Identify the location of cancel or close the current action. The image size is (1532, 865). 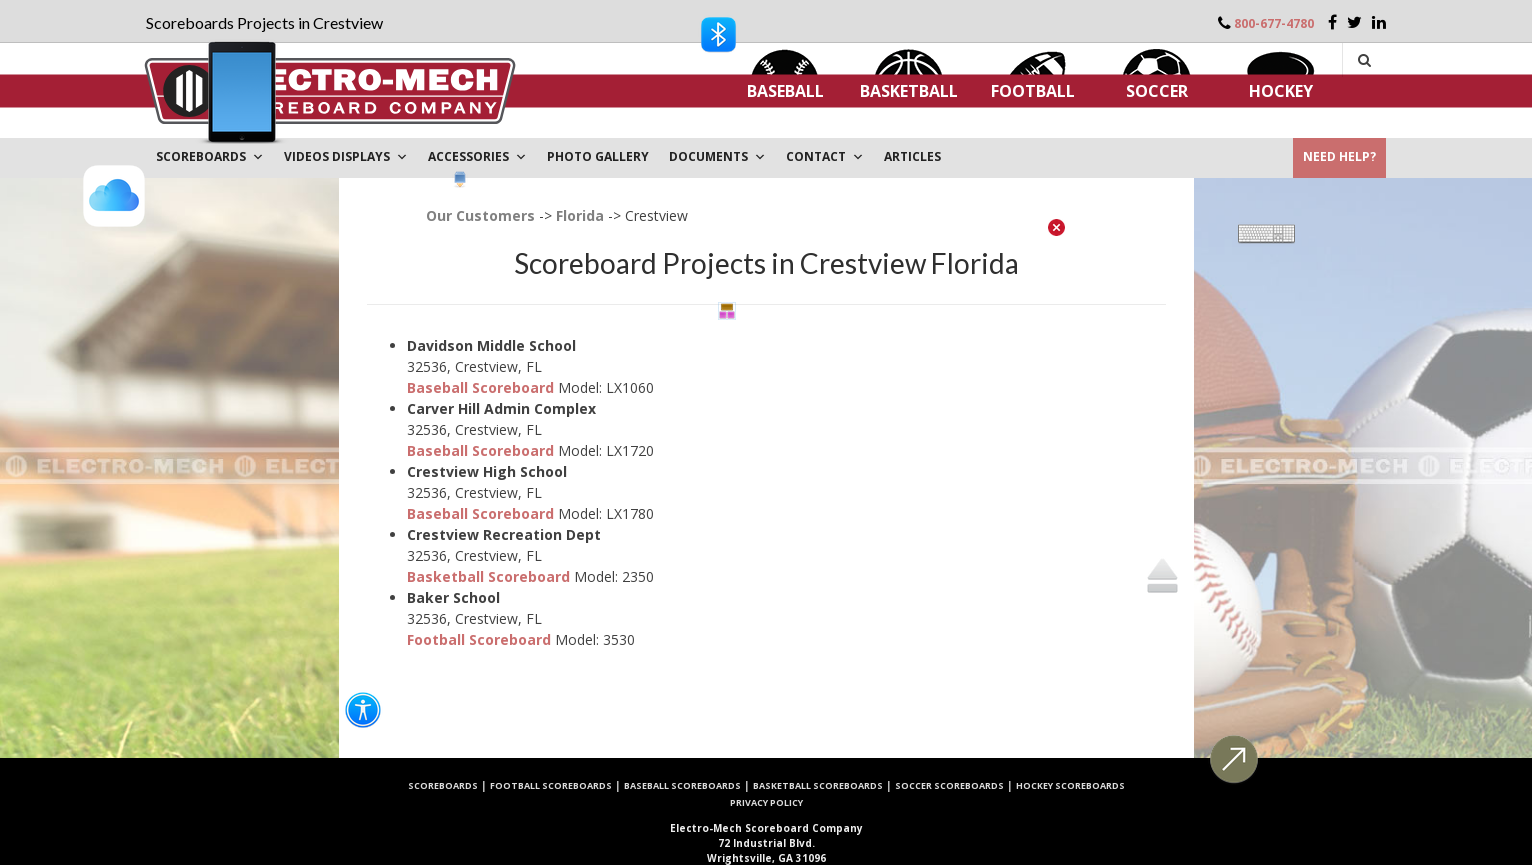
(1056, 227).